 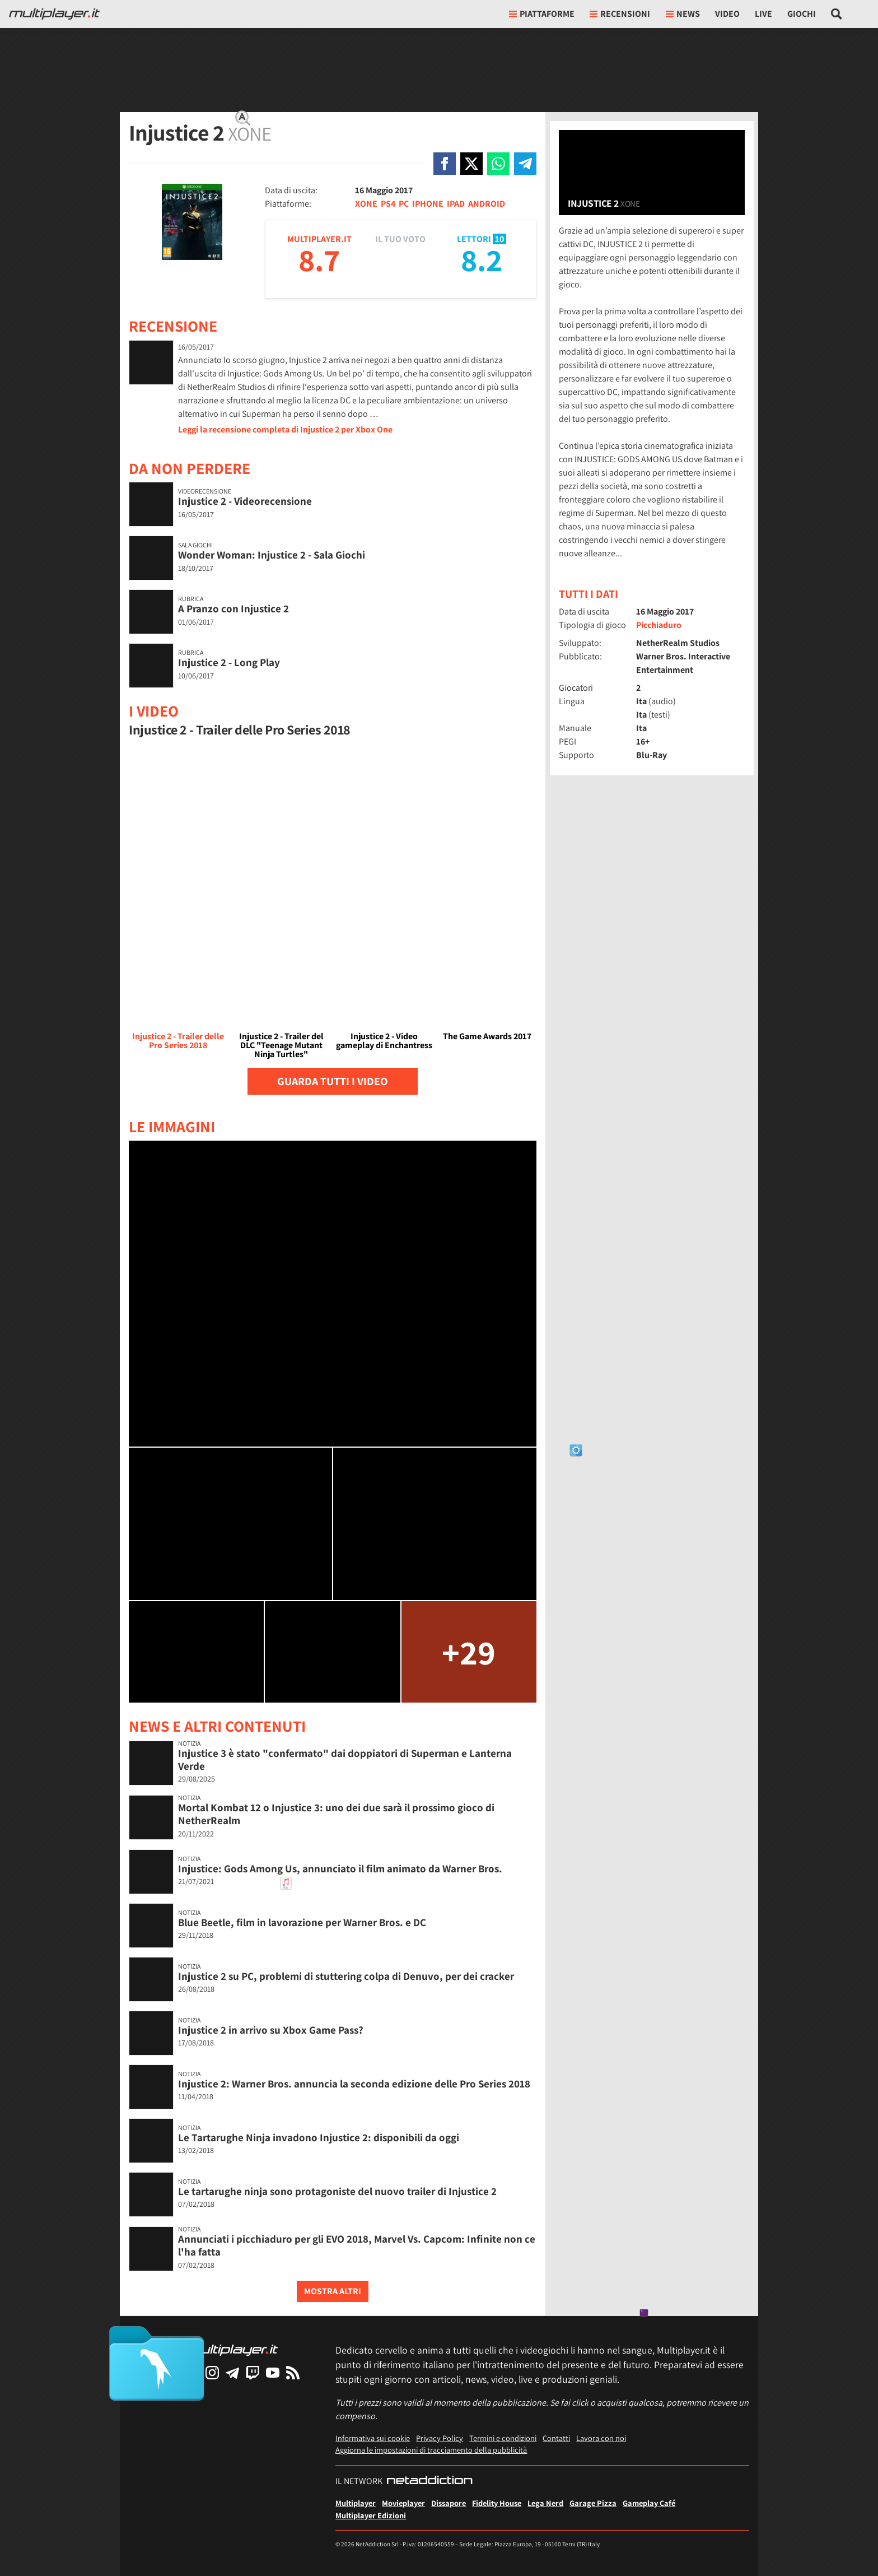 What do you see at coordinates (644, 2313) in the screenshot?
I see `open root terminal with administrator privileges` at bounding box center [644, 2313].